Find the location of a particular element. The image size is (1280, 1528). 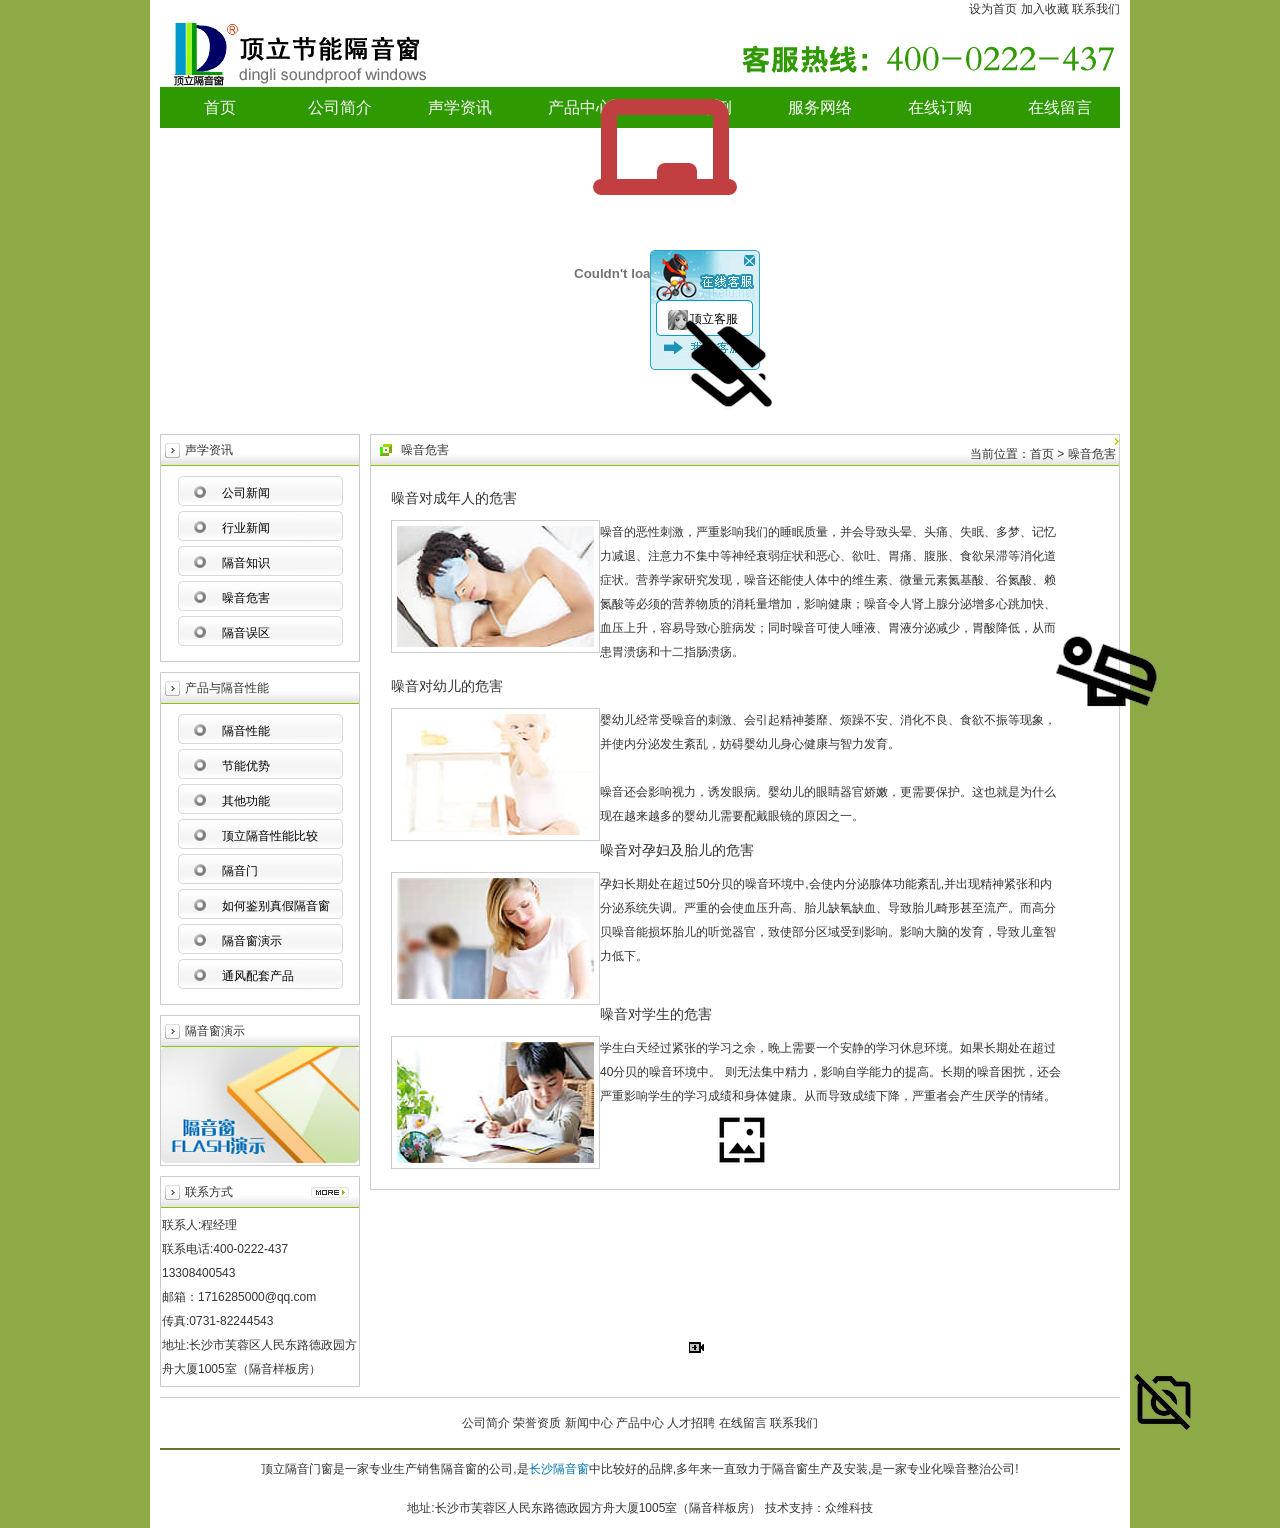

change or set wallpaper is located at coordinates (742, 1140).